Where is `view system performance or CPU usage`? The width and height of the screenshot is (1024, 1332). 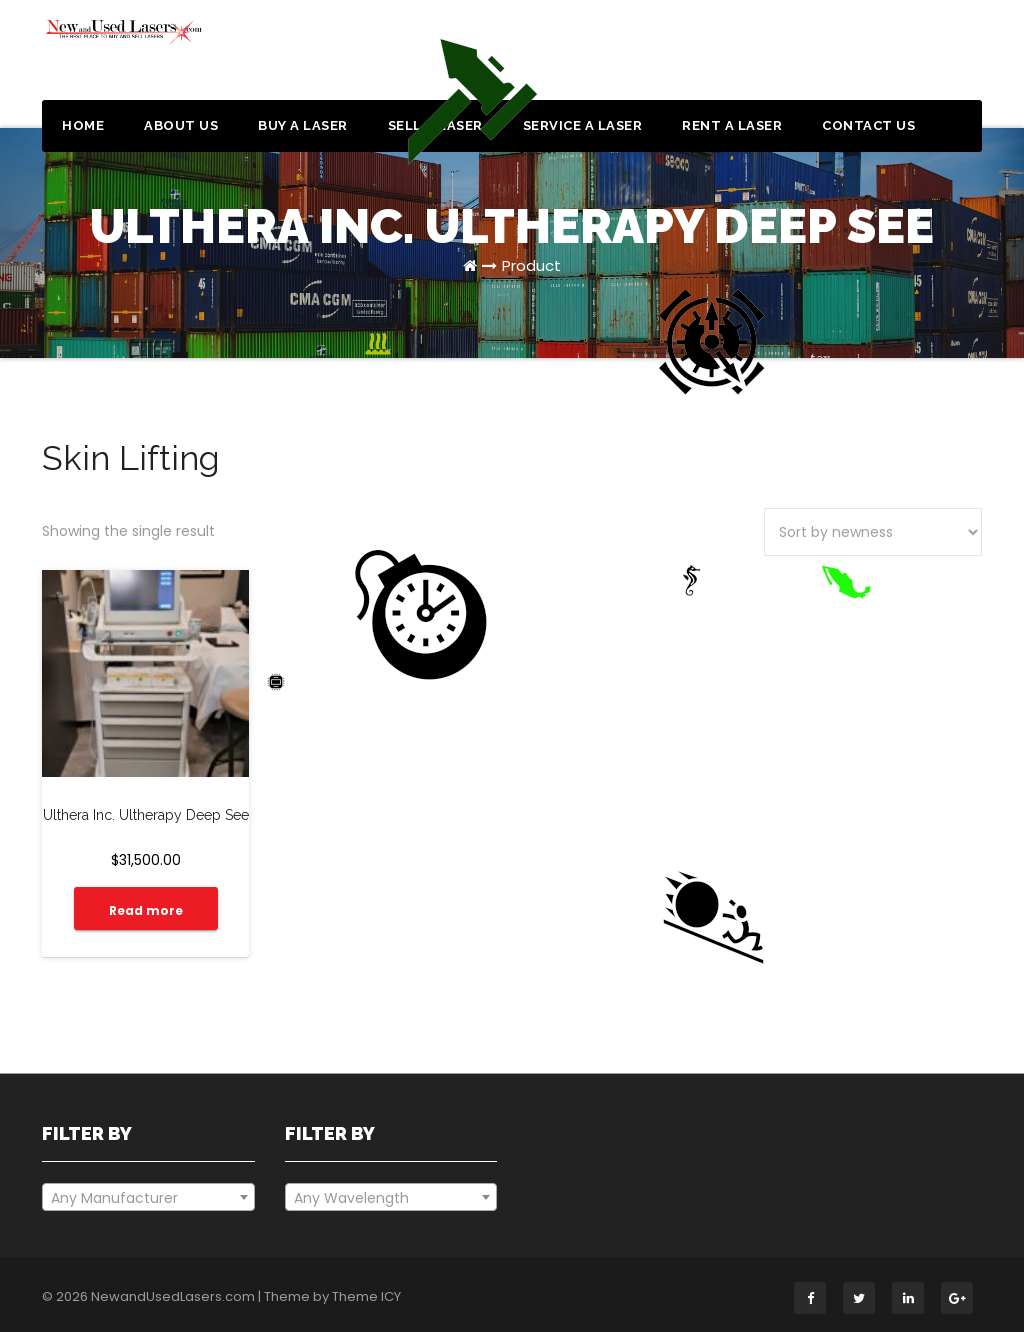
view system performance or CPU usage is located at coordinates (276, 682).